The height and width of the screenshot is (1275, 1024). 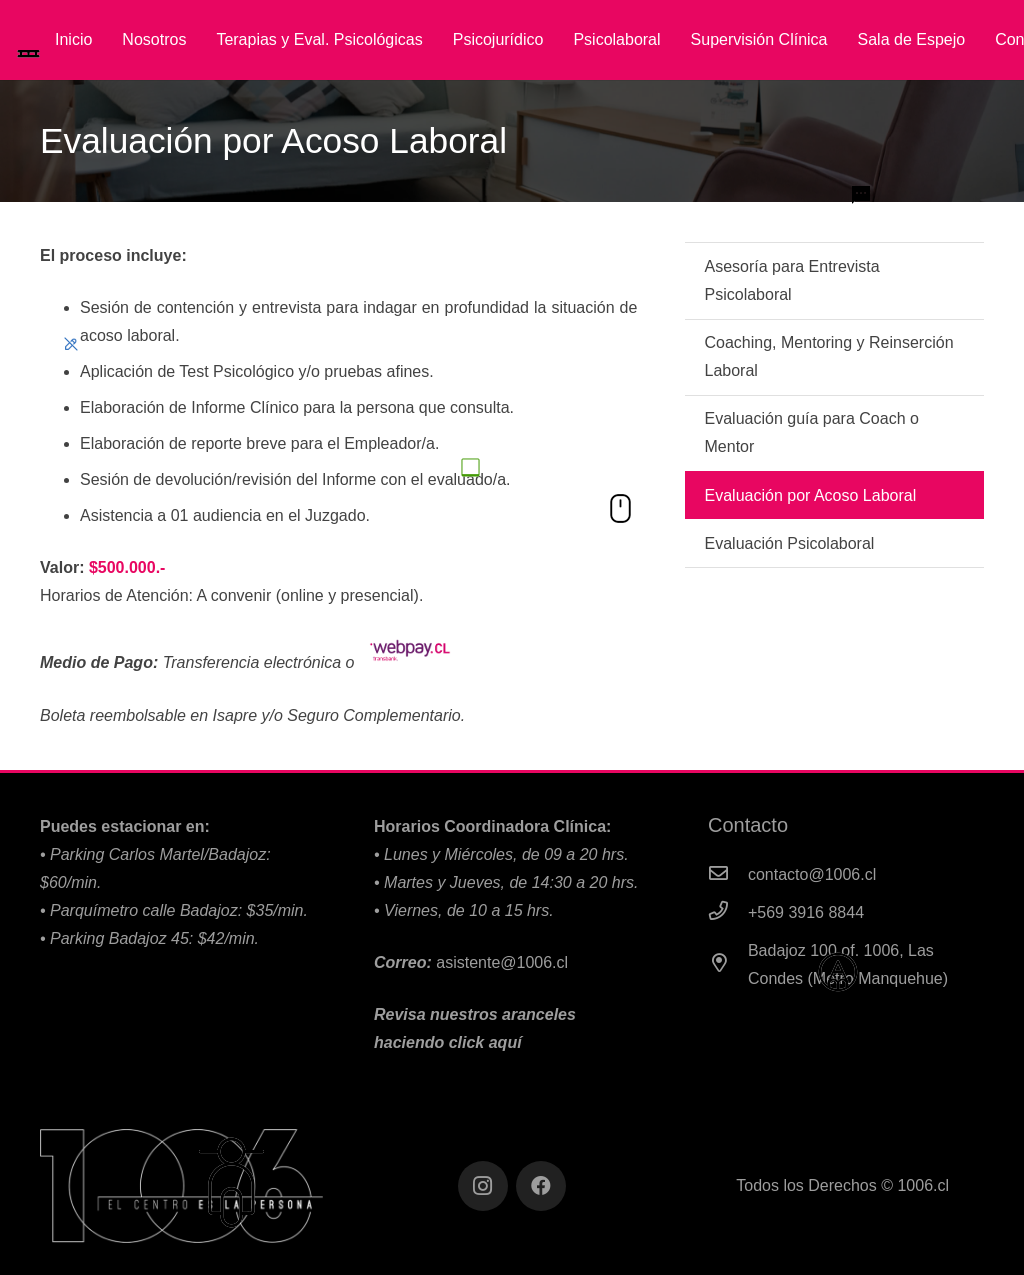 I want to click on view warehouse inventory, so click(x=28, y=47).